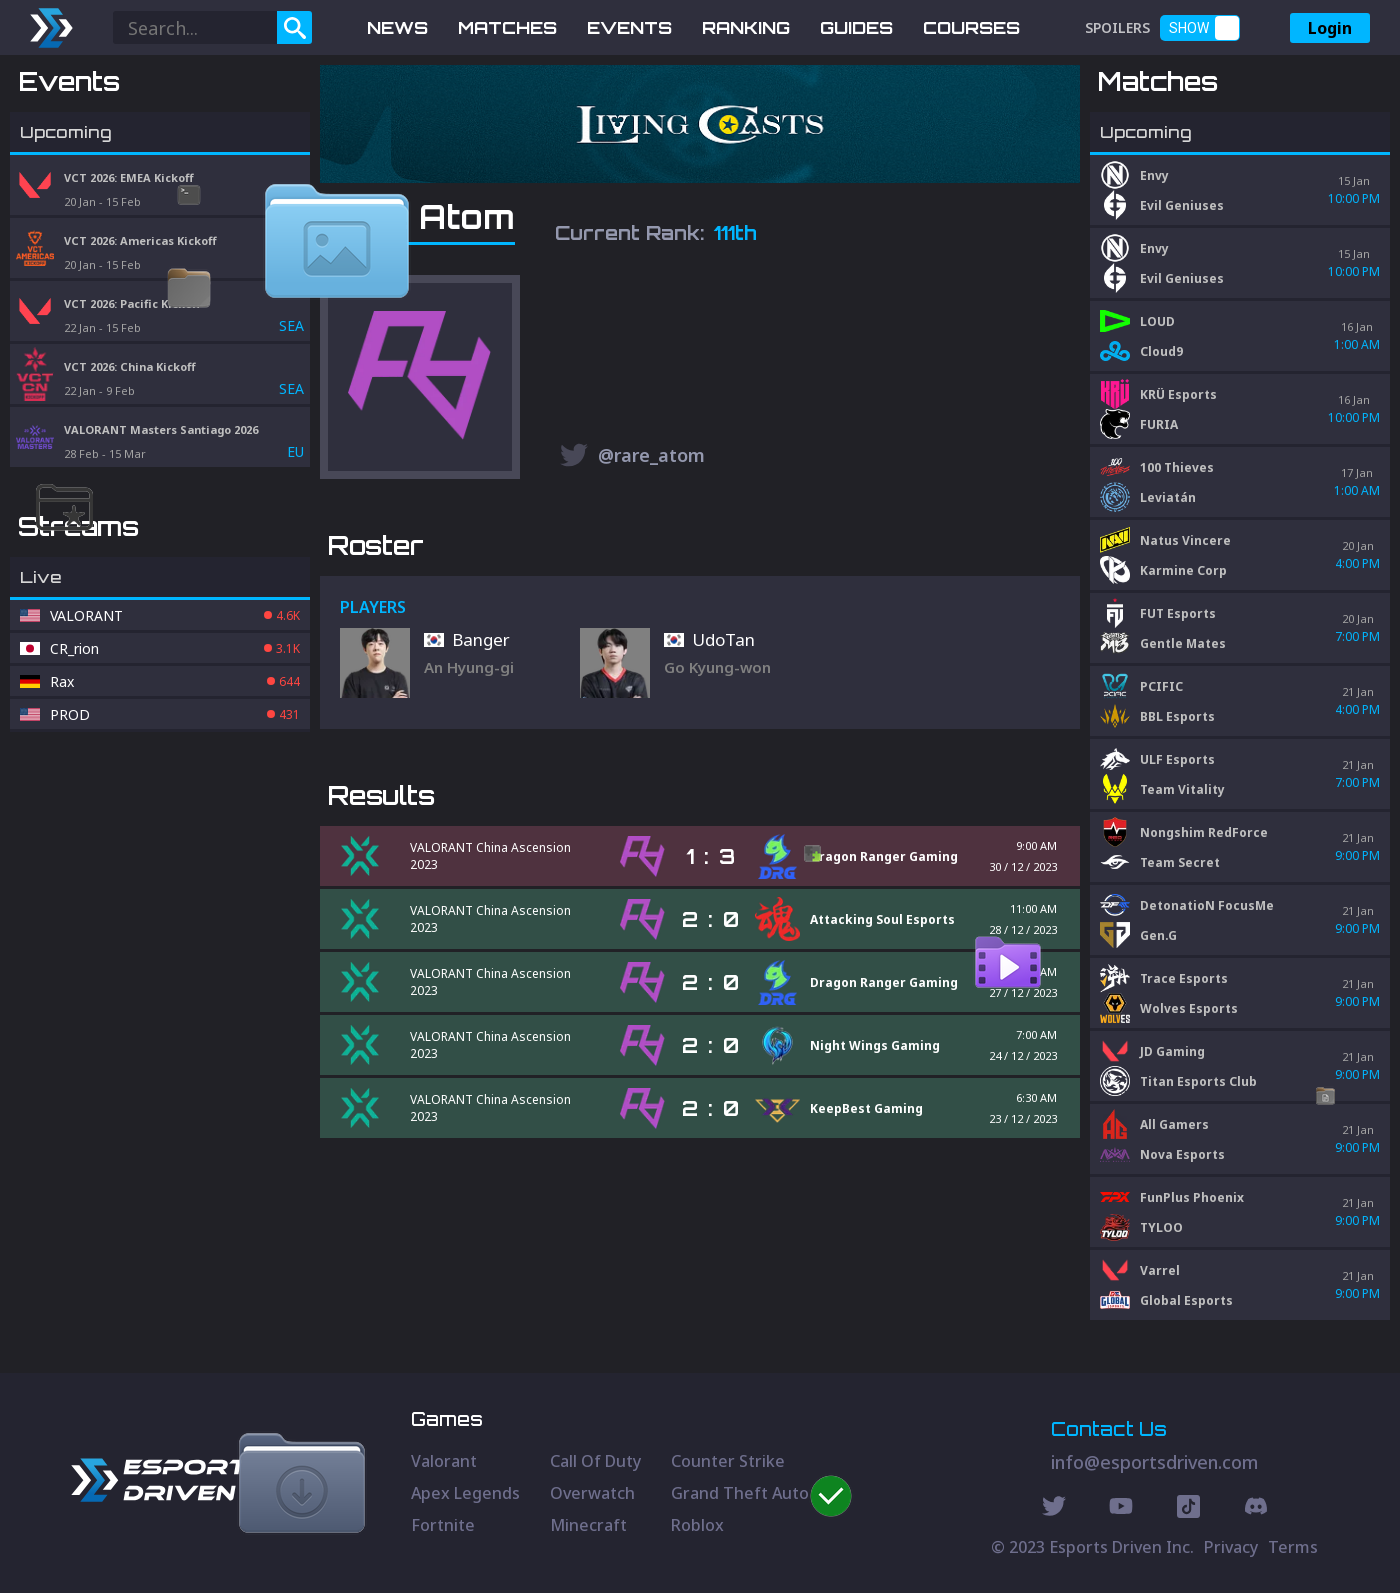 The height and width of the screenshot is (1593, 1400). What do you see at coordinates (302, 1483) in the screenshot?
I see `access your downloads folder` at bounding box center [302, 1483].